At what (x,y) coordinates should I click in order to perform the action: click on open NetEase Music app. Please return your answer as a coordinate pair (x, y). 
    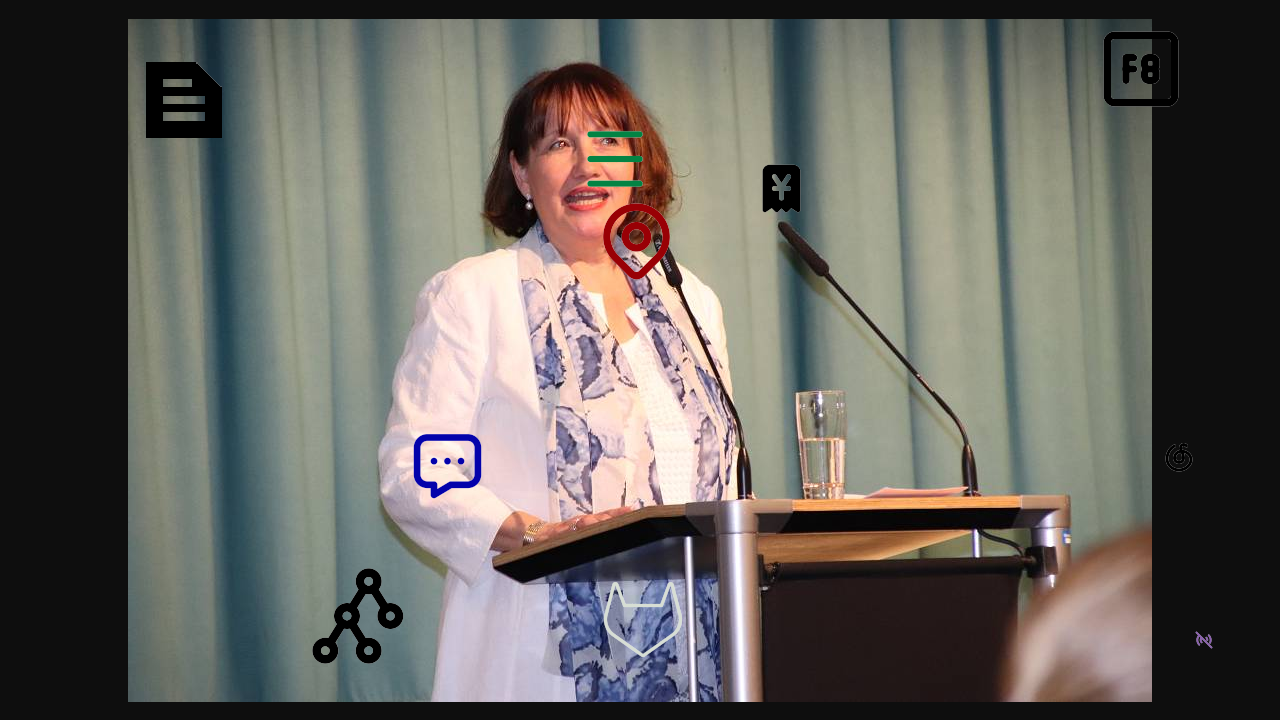
    Looking at the image, I should click on (1179, 458).